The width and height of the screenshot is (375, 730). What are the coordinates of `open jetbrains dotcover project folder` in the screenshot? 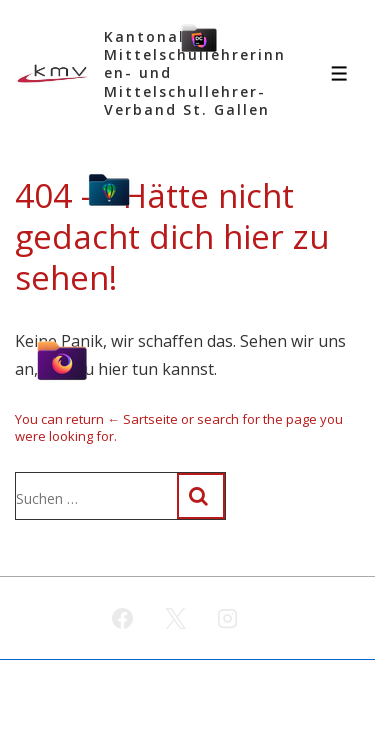 It's located at (199, 39).